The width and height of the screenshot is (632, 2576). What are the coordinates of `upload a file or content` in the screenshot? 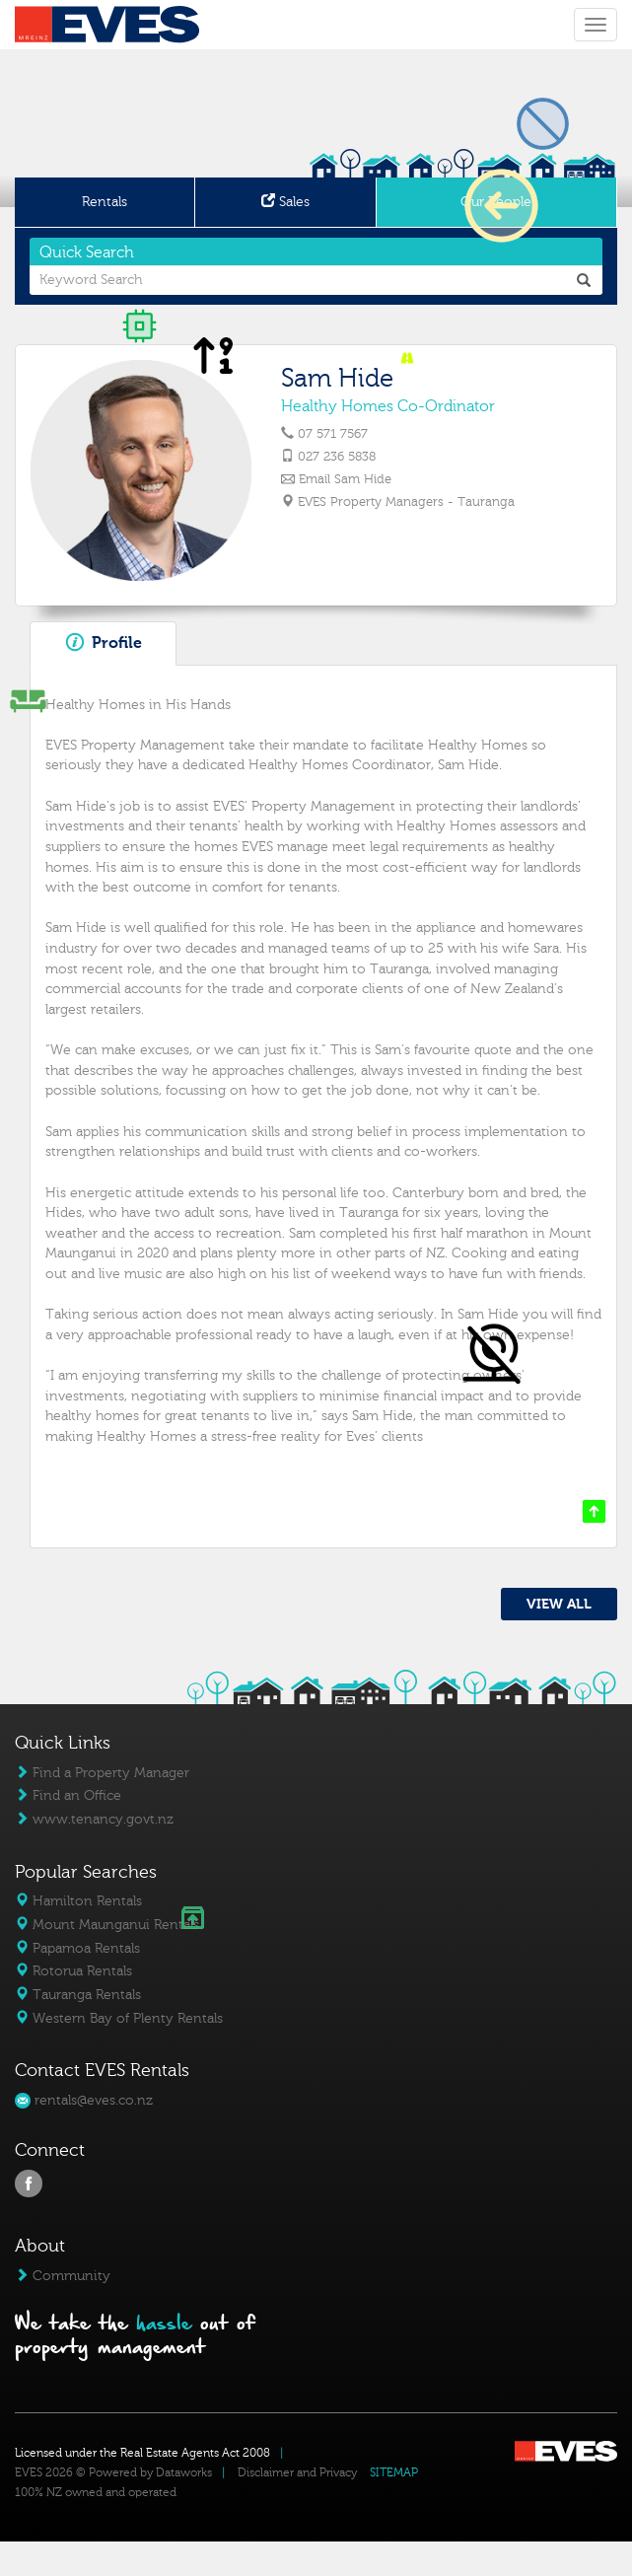 It's located at (594, 1511).